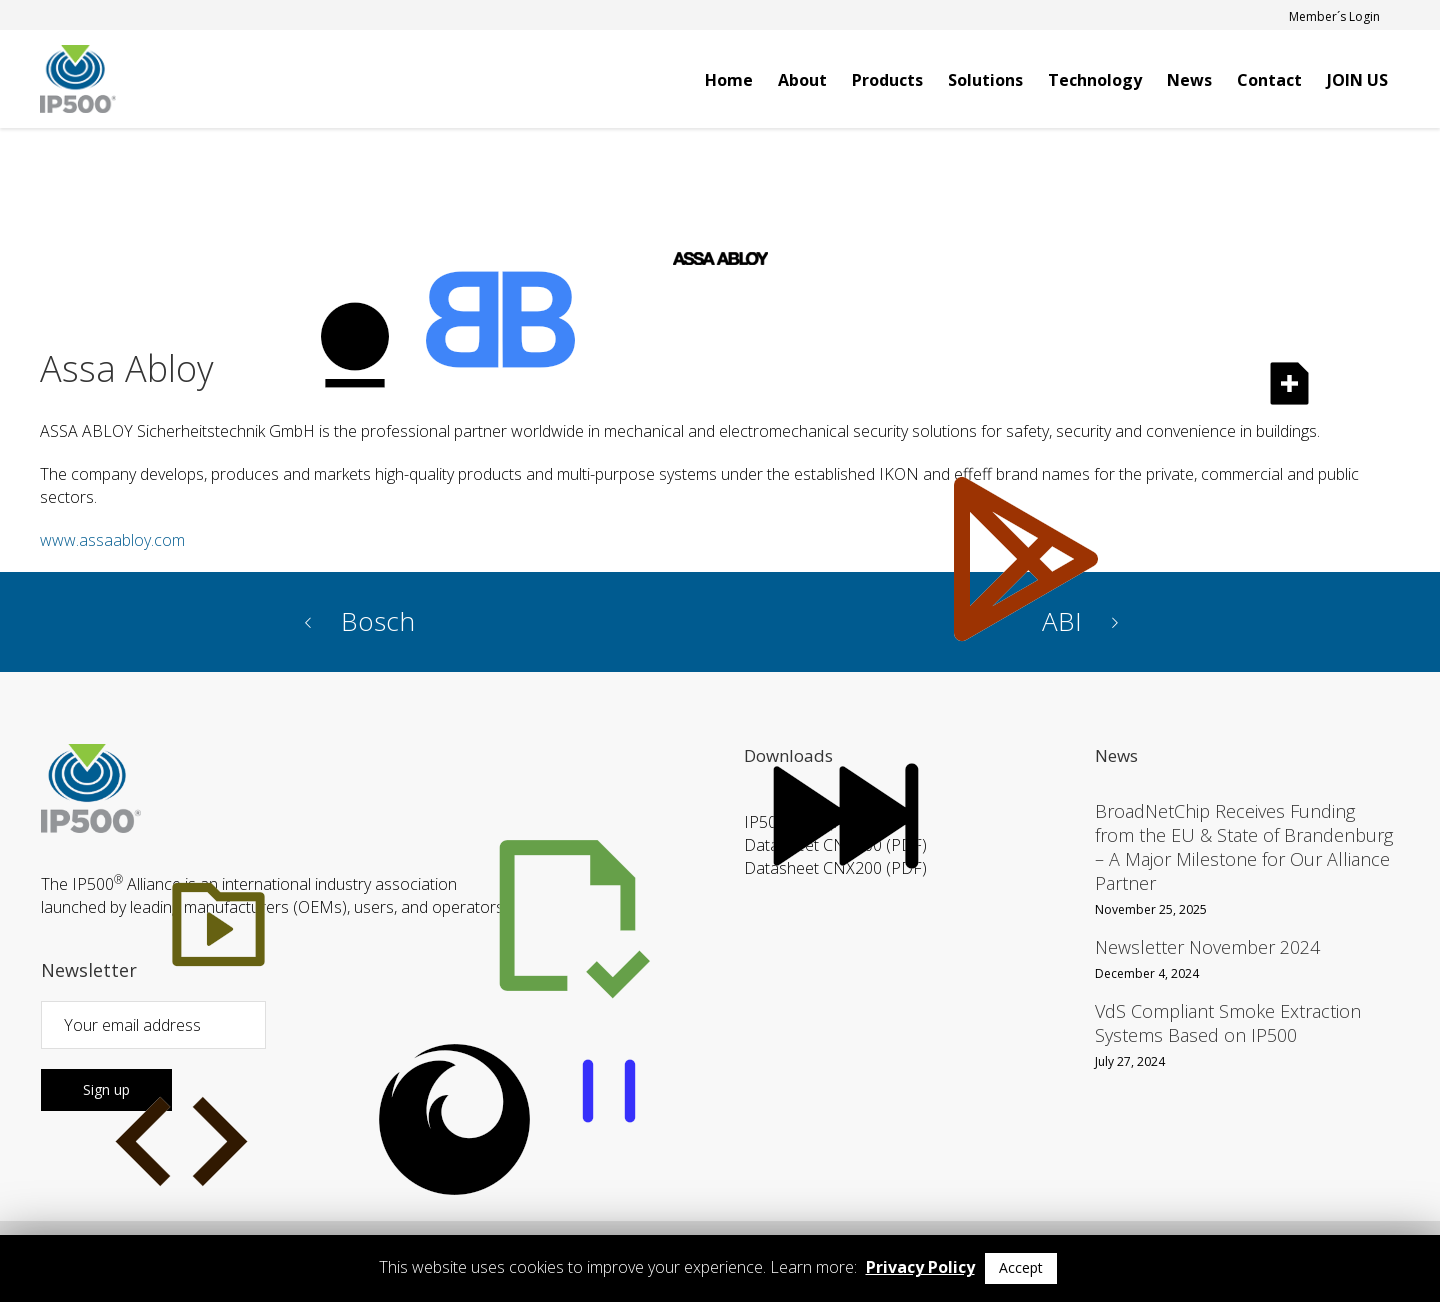  What do you see at coordinates (454, 1119) in the screenshot?
I see `open Mozilla Firefox browser` at bounding box center [454, 1119].